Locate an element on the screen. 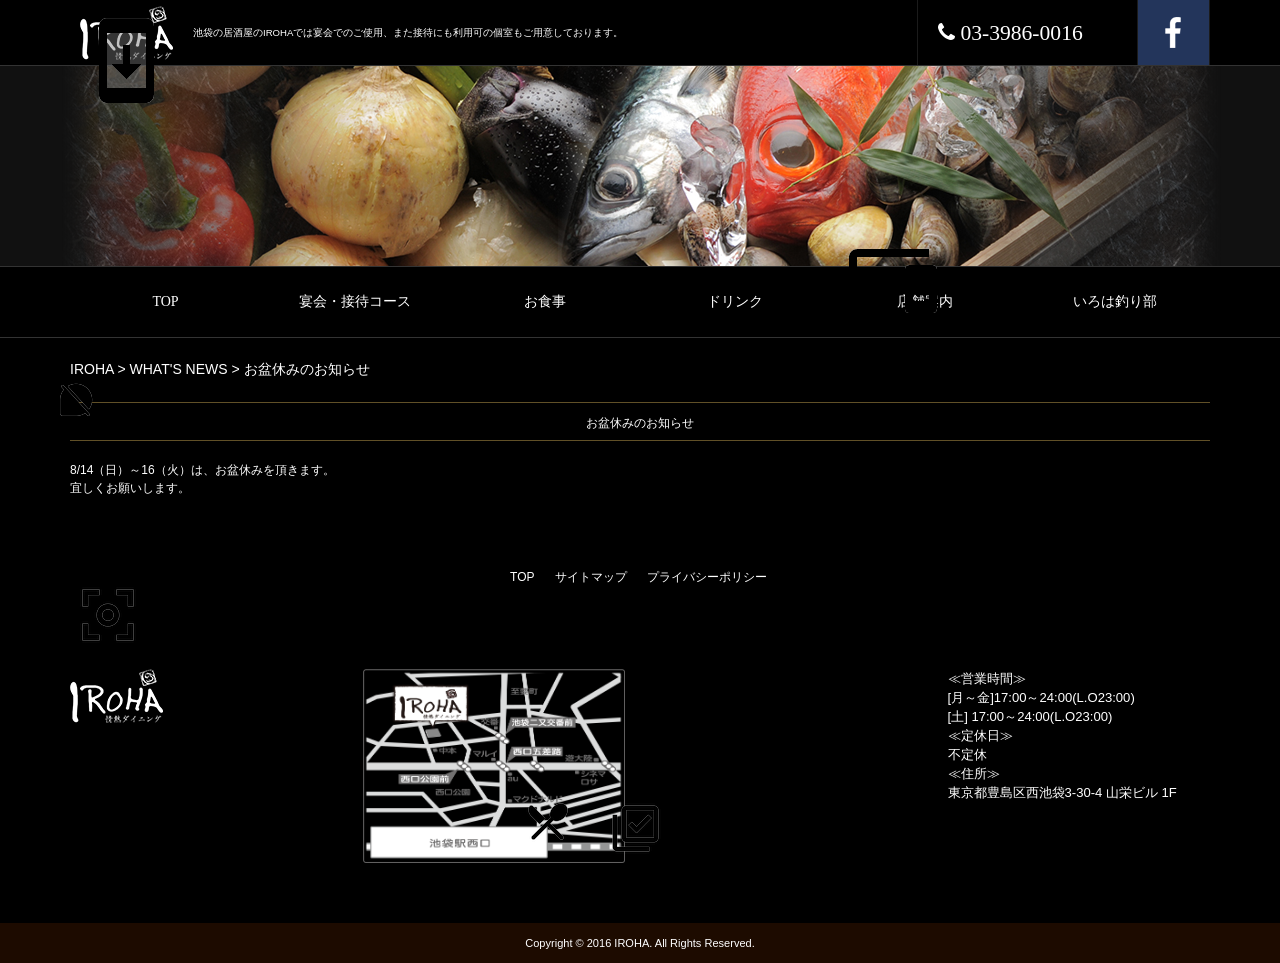  find nearby restaurants is located at coordinates (547, 821).